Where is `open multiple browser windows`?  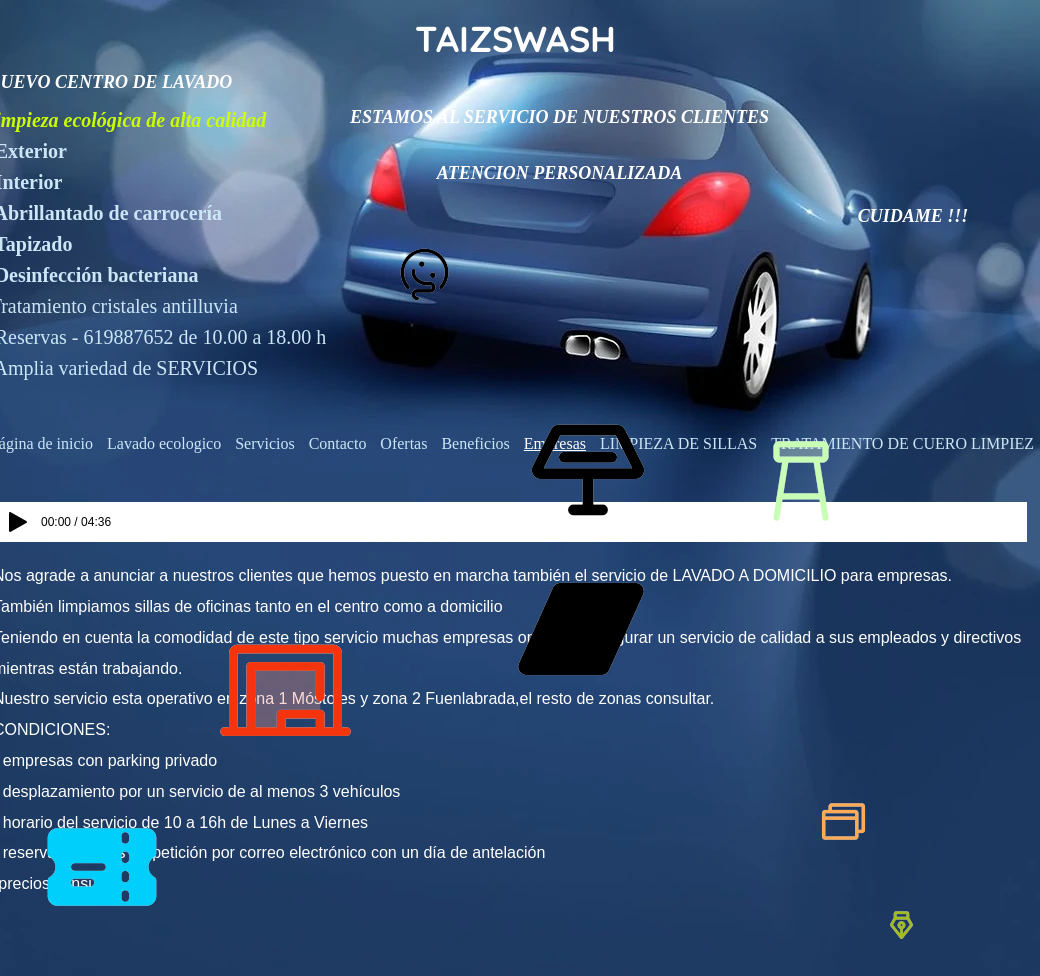
open multiple browser windows is located at coordinates (843, 821).